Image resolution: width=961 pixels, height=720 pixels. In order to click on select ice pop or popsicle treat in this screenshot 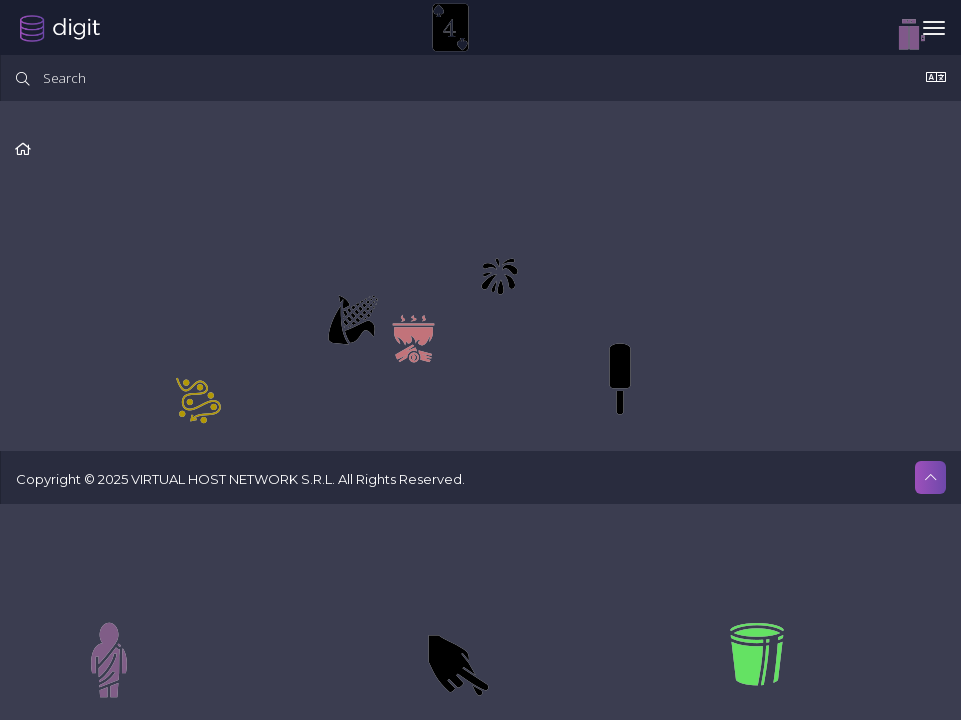, I will do `click(620, 379)`.